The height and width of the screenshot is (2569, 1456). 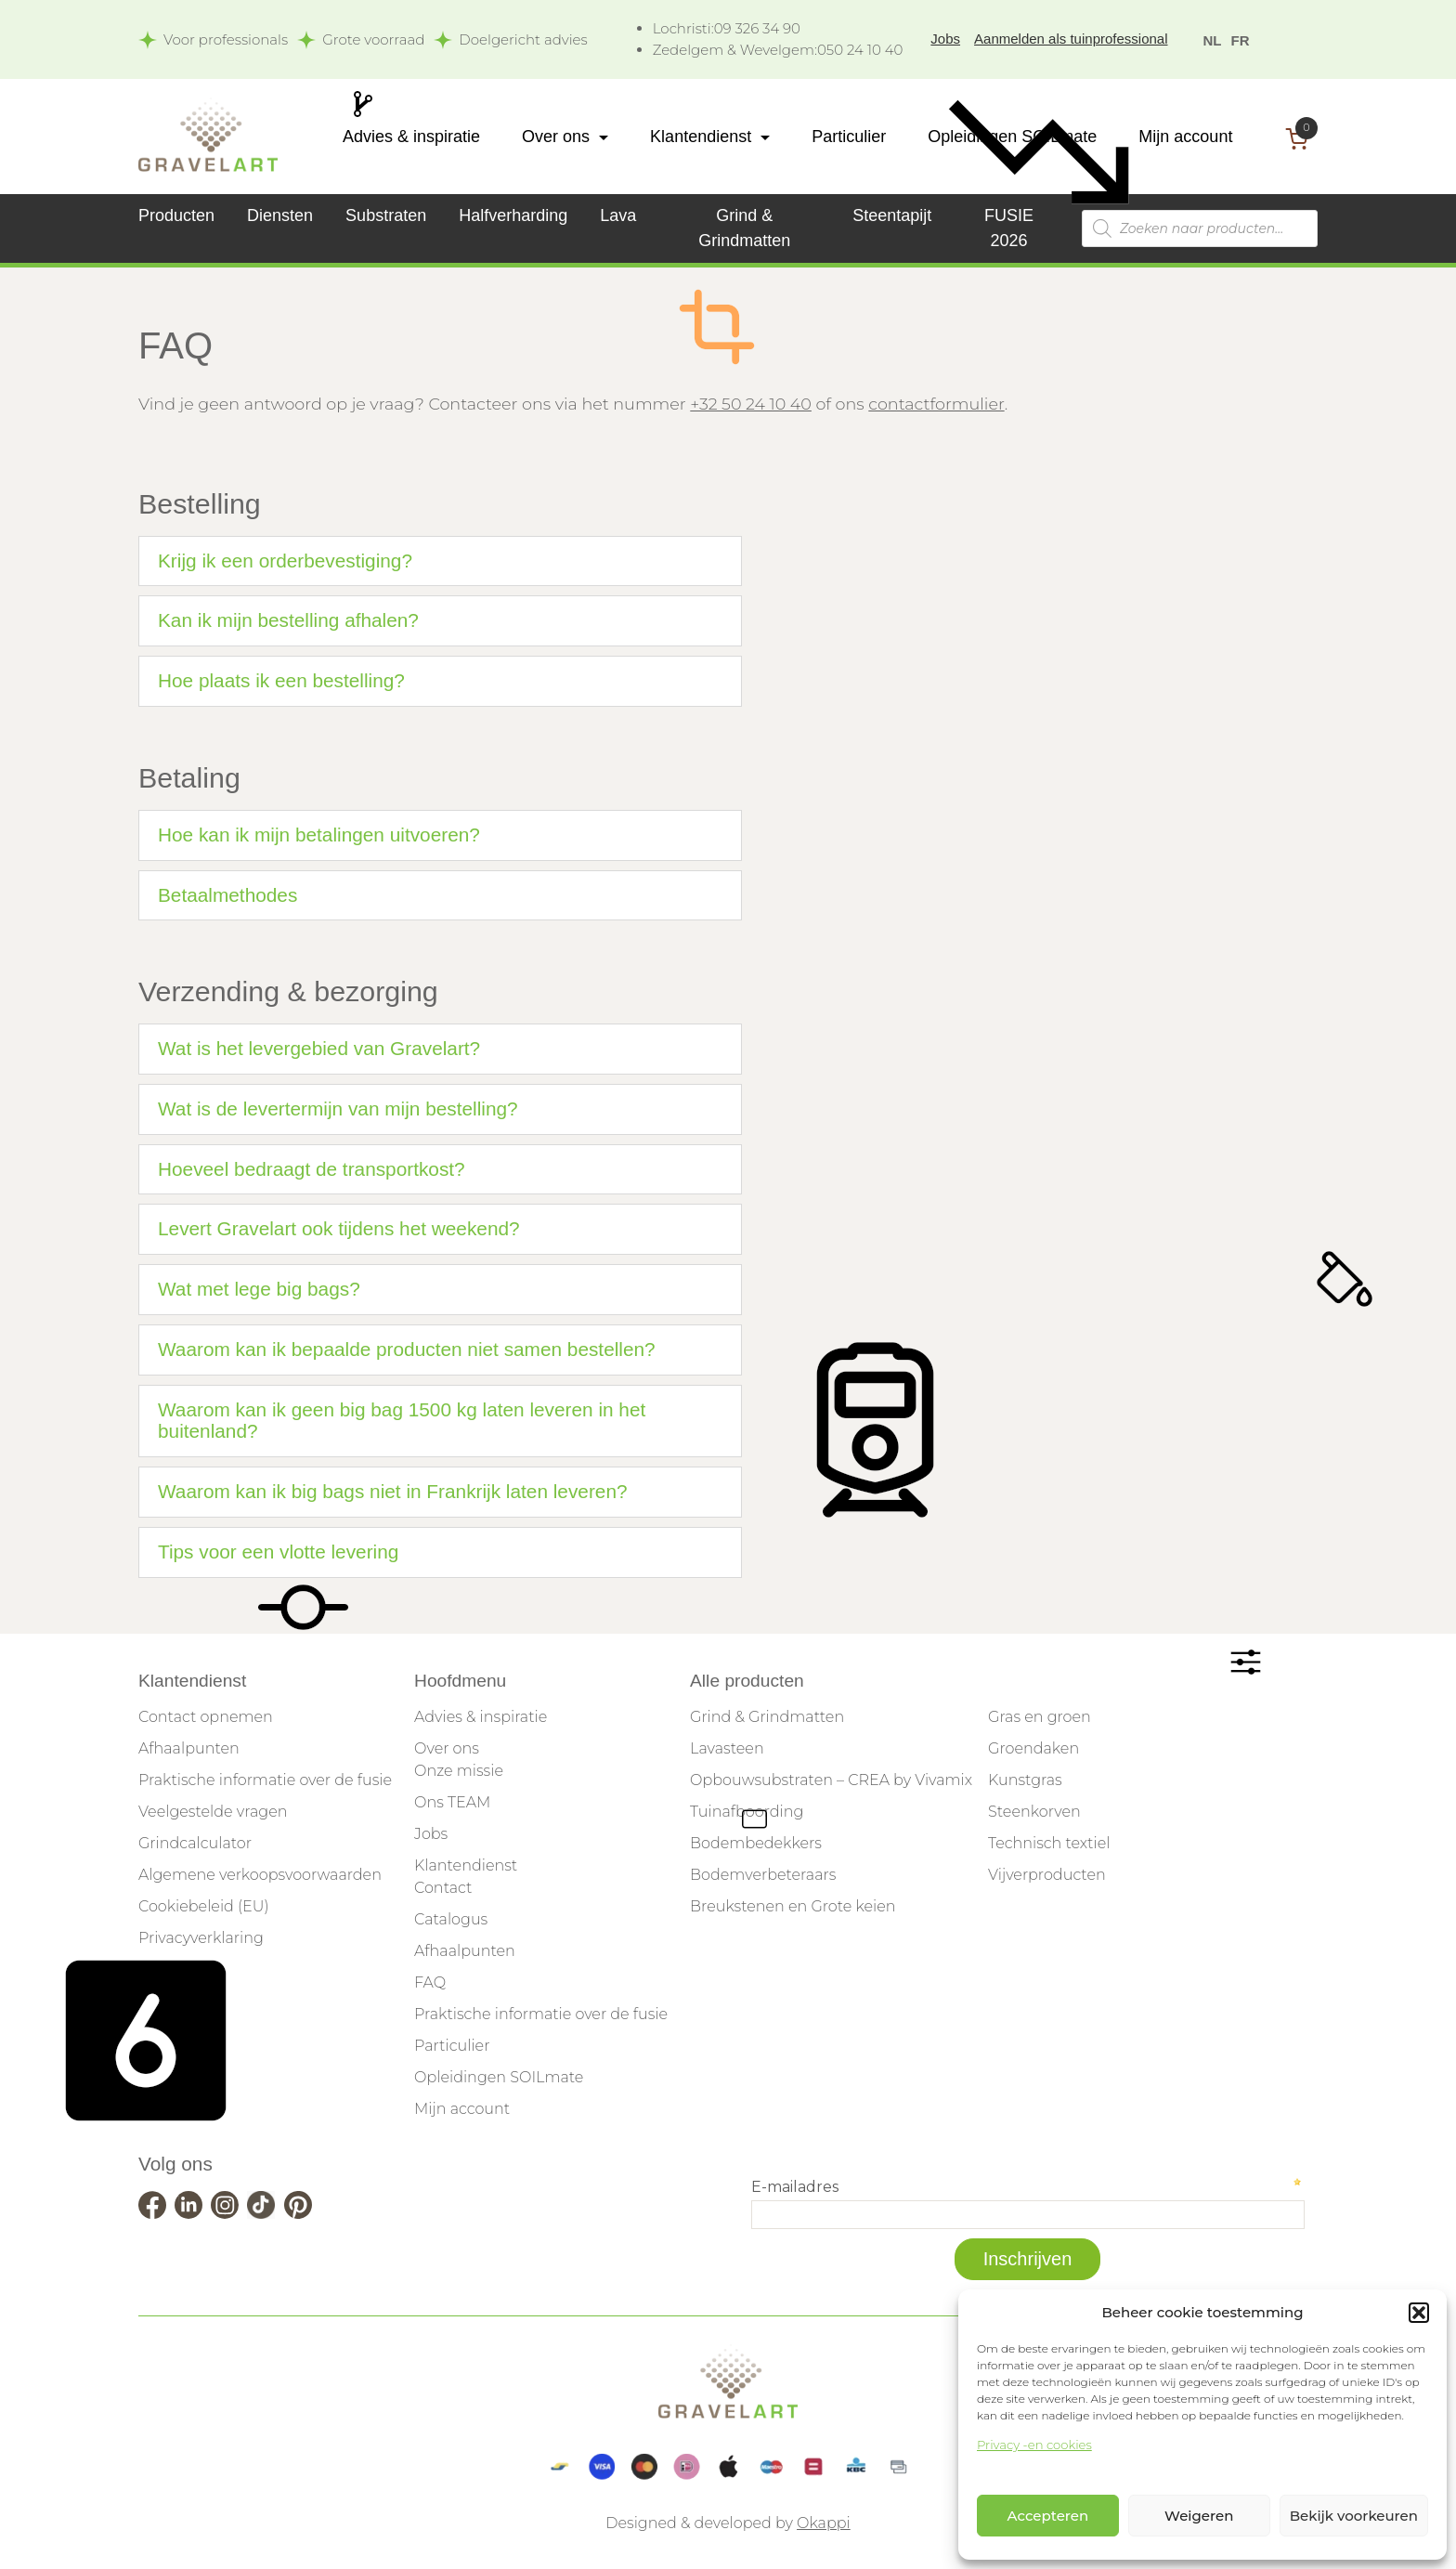 I want to click on crop an image or photo, so click(x=717, y=327).